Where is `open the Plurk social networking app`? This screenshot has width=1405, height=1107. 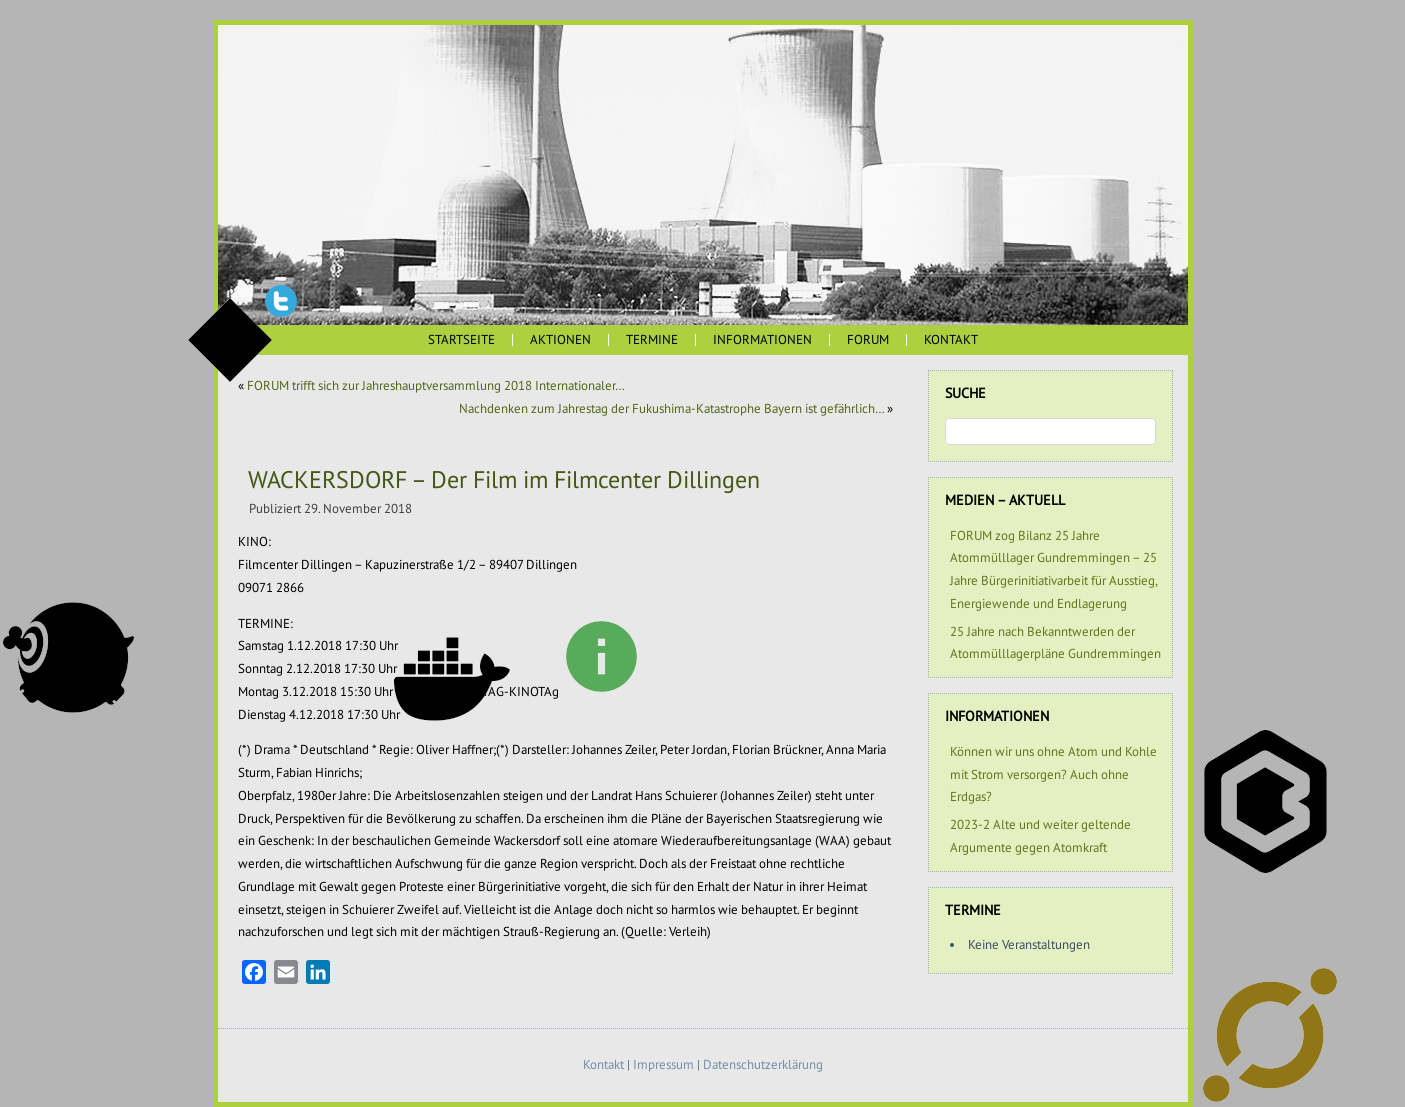
open the Plurk social networking app is located at coordinates (68, 657).